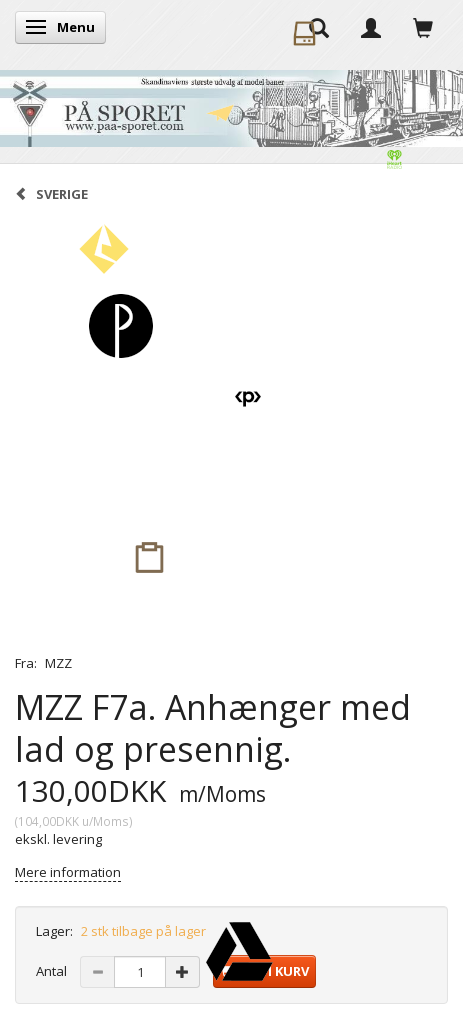 The height and width of the screenshot is (1034, 463). I want to click on visit the Packt publishing website, so click(248, 399).